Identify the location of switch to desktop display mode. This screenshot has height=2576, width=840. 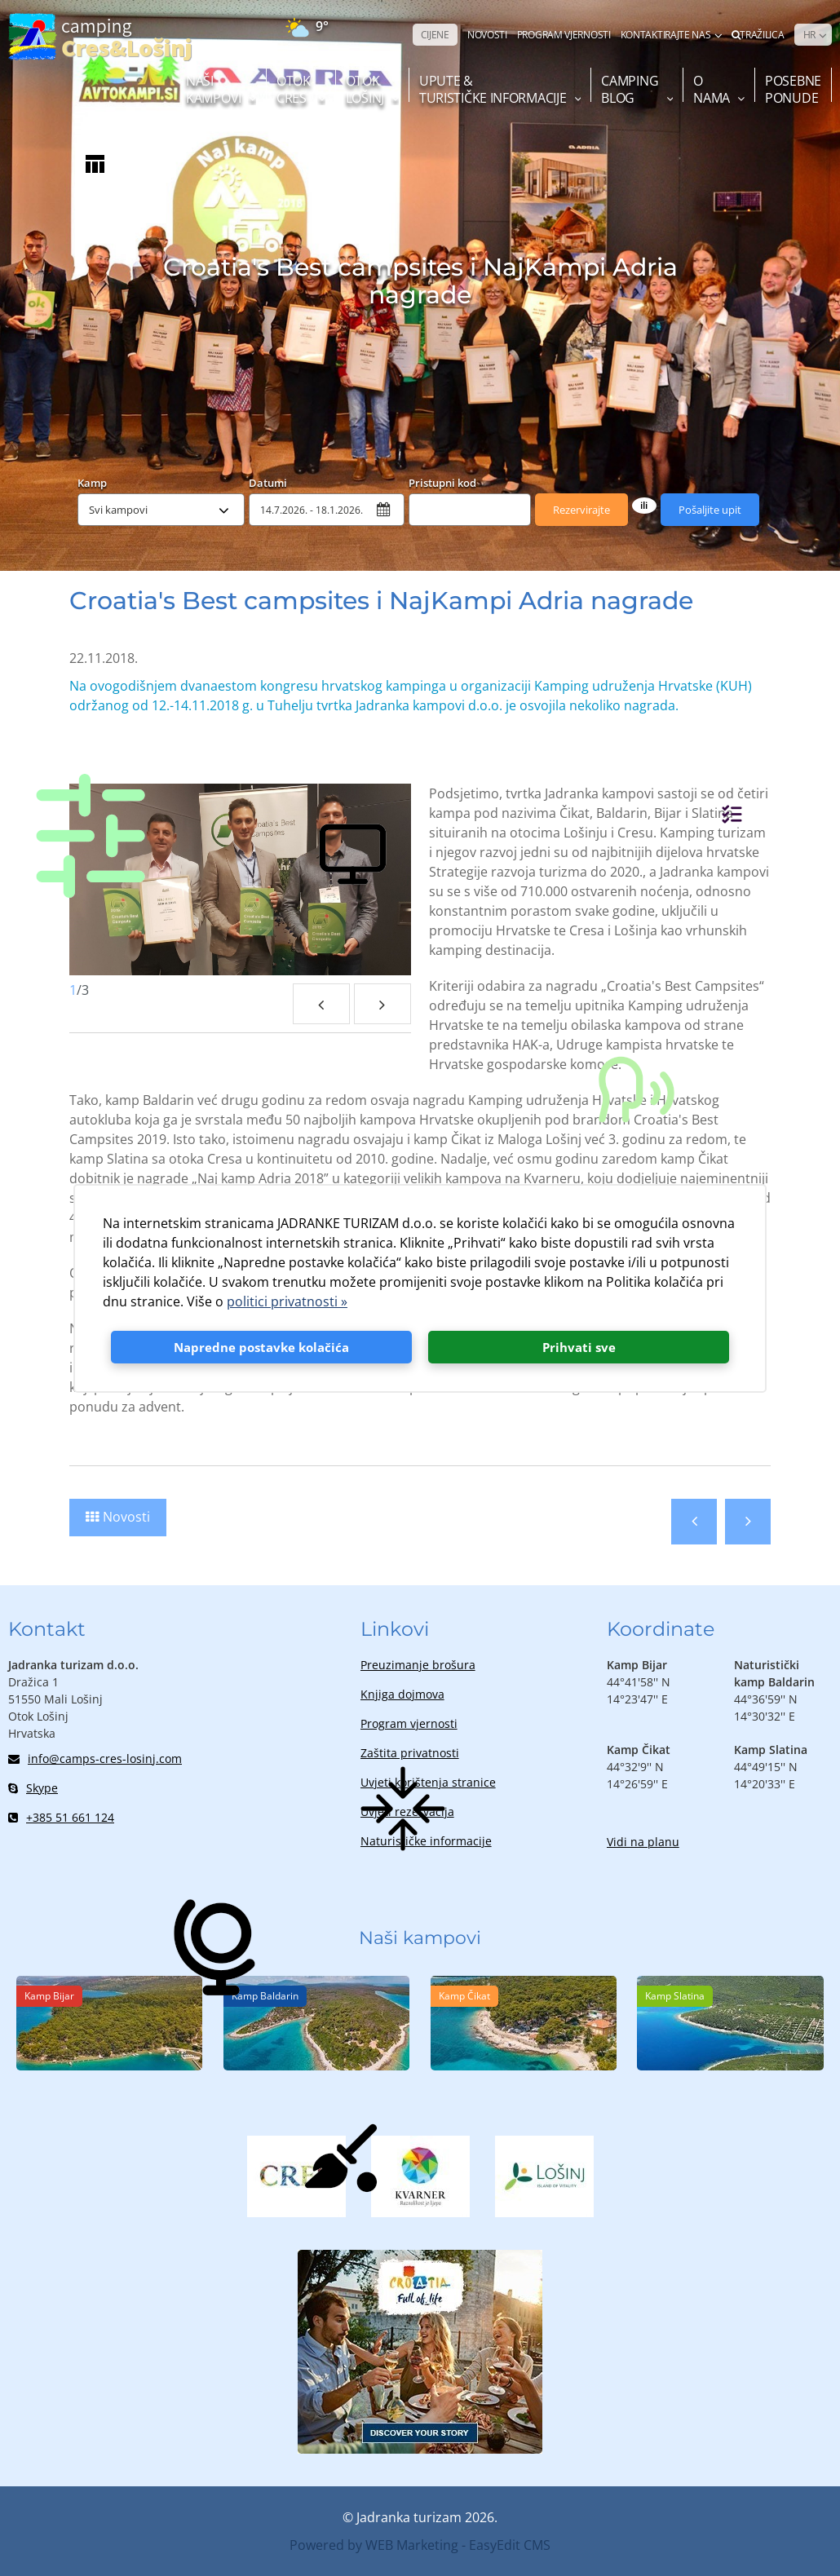
(352, 854).